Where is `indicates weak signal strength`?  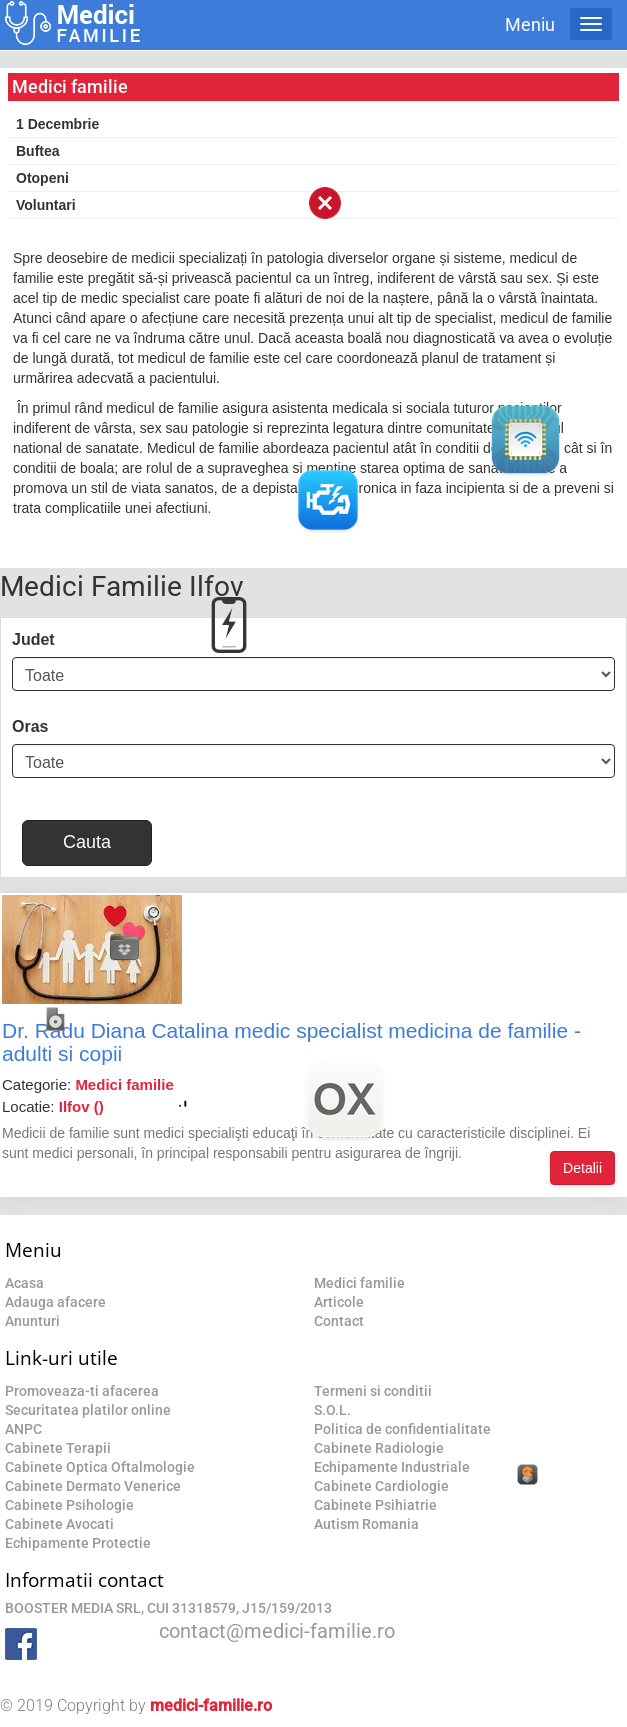
indicates weak signal strength is located at coordinates (190, 1097).